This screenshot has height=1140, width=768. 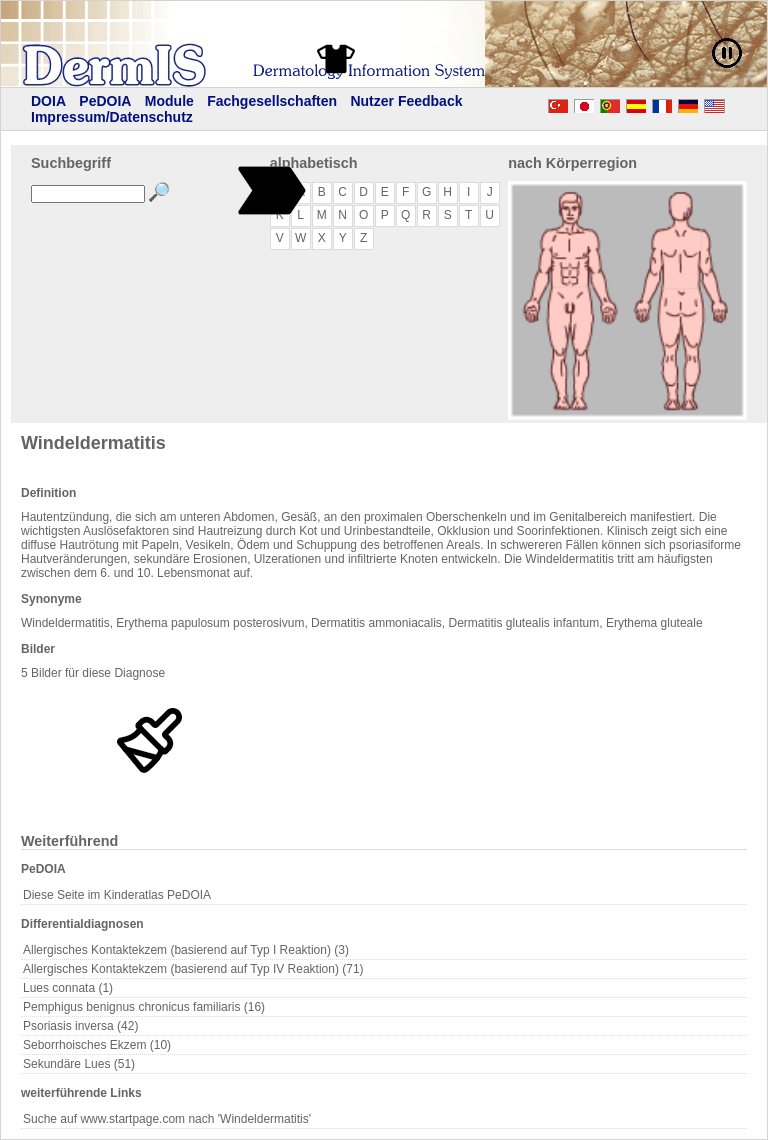 I want to click on browse clothing or apparel items, so click(x=336, y=59).